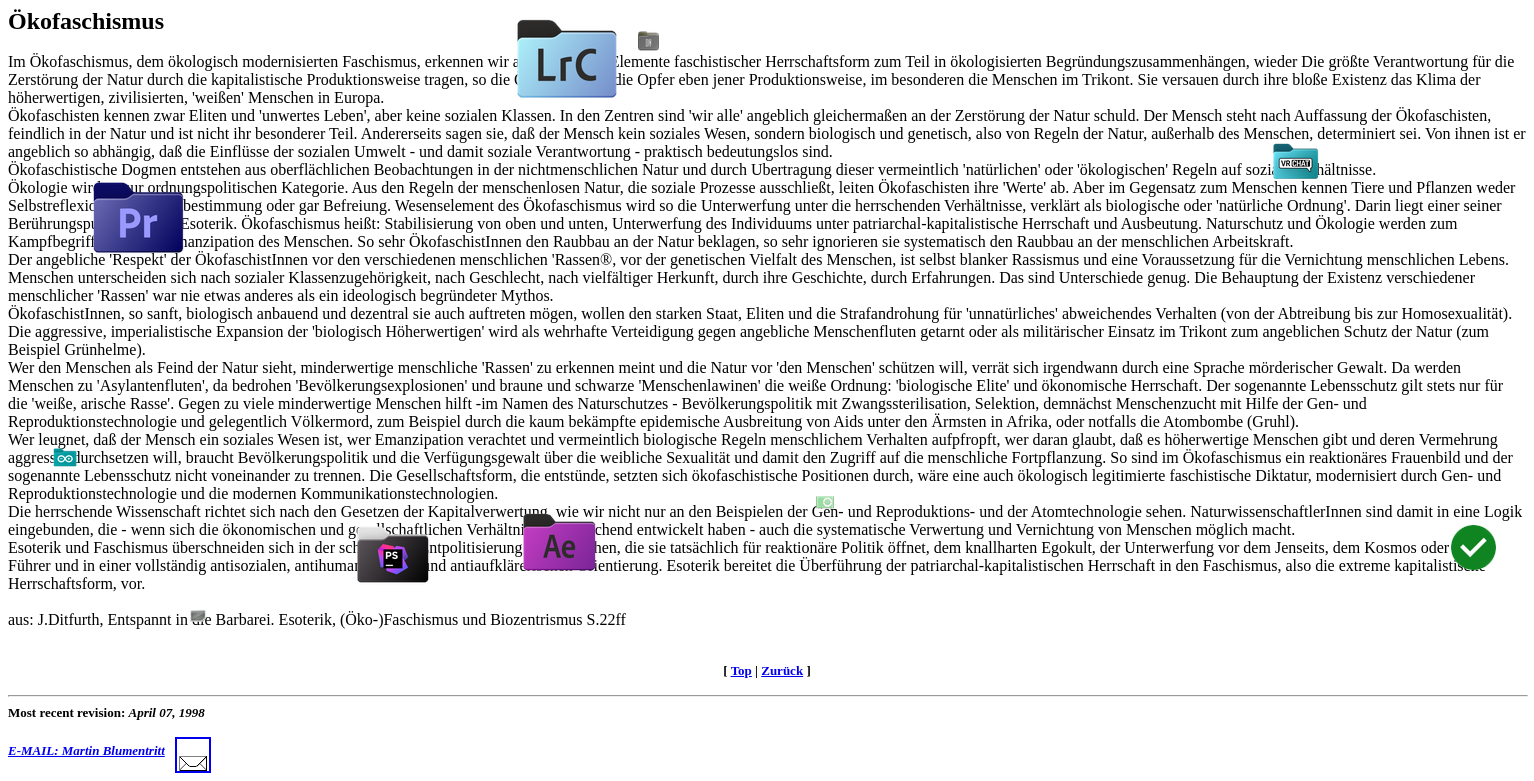 This screenshot has width=1534, height=781. I want to click on open folder containing adobe premiere project files, so click(138, 220).